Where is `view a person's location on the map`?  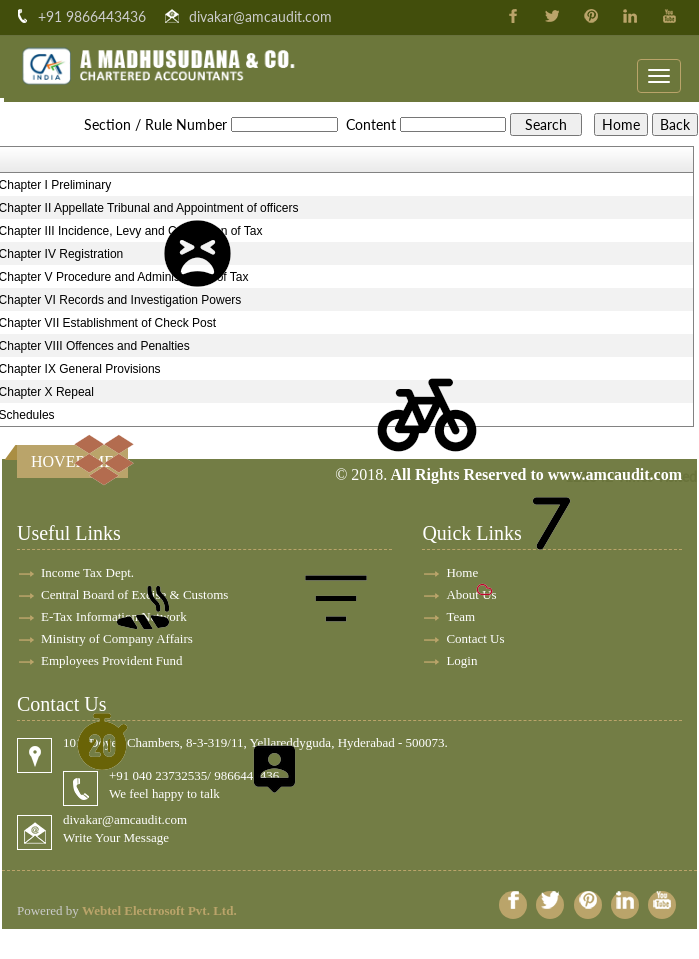 view a person's location on the map is located at coordinates (274, 768).